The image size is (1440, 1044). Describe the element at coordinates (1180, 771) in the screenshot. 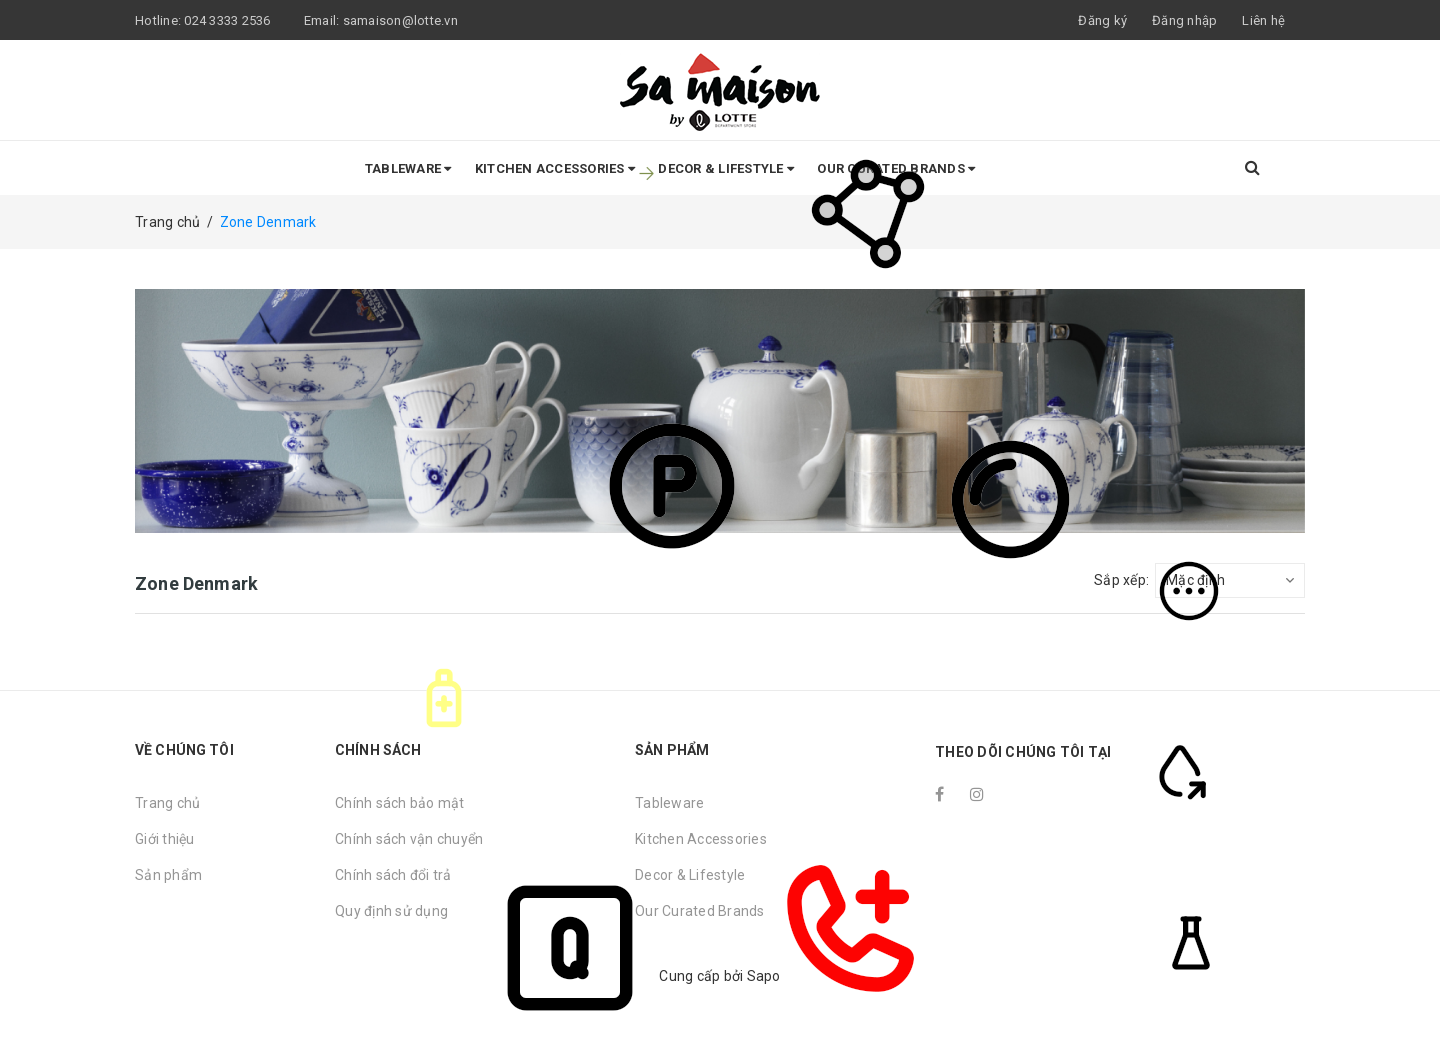

I see `share water usage or hydration data` at that location.